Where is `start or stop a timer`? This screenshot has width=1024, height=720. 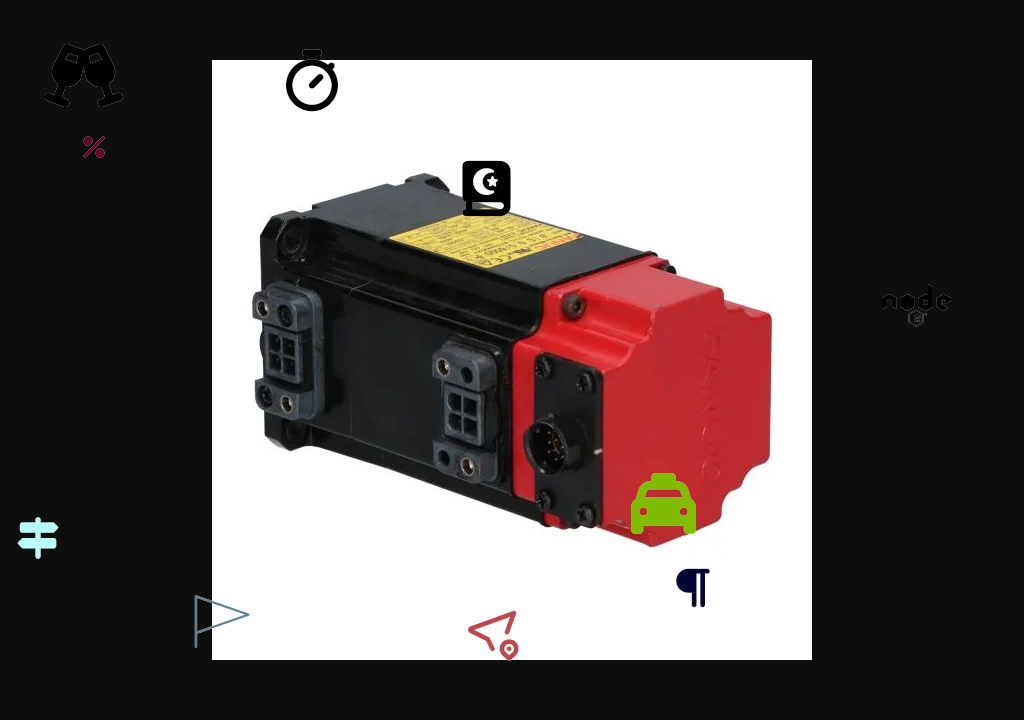
start or stop a timer is located at coordinates (312, 82).